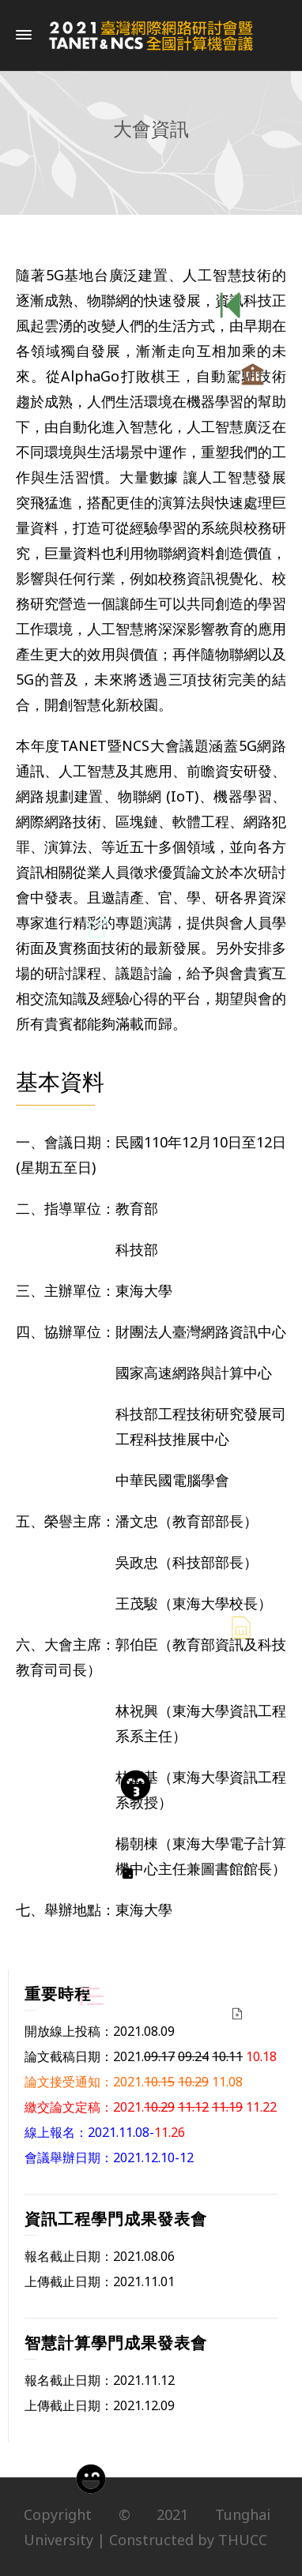  Describe the element at coordinates (241, 1628) in the screenshot. I see `manage sim card settings` at that location.